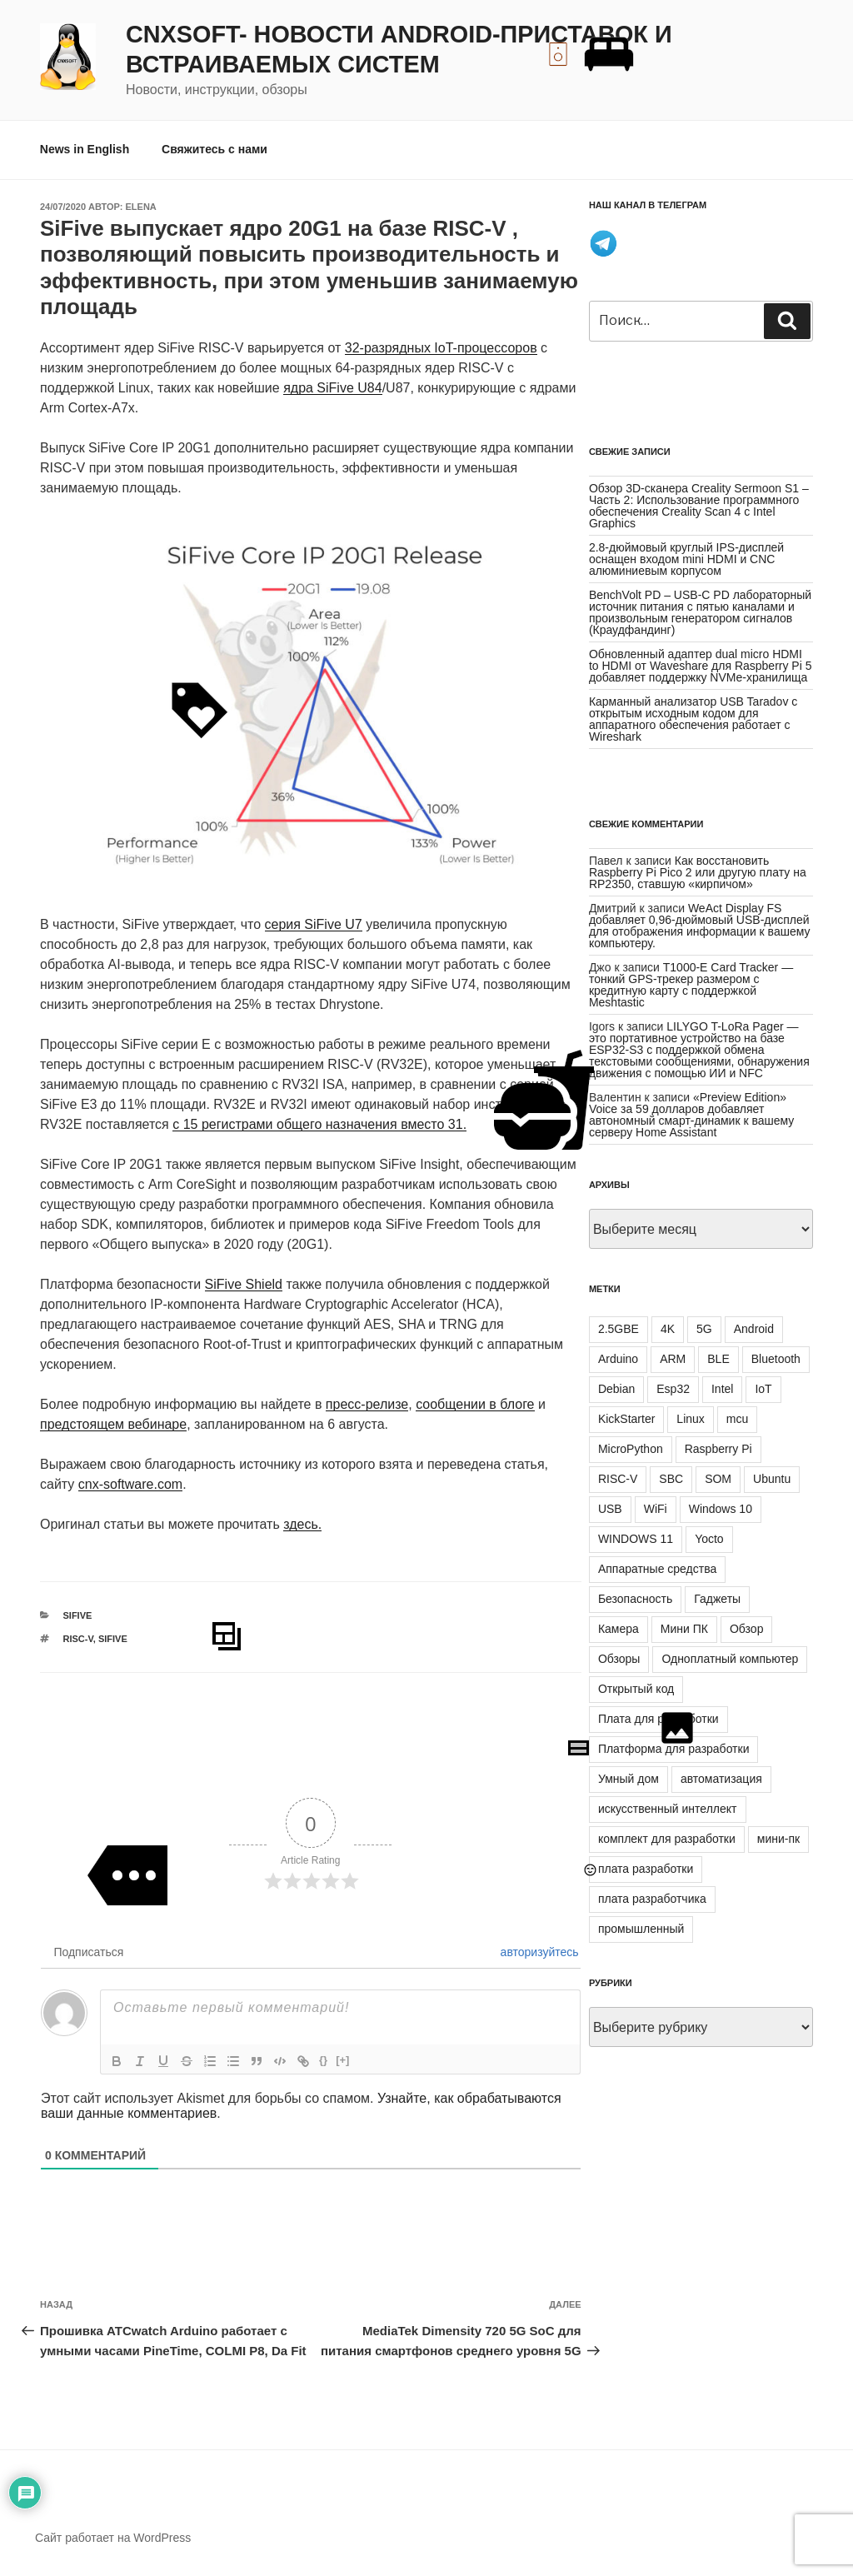 The width and height of the screenshot is (853, 2576). Describe the element at coordinates (227, 1636) in the screenshot. I see `create a backup of table data` at that location.